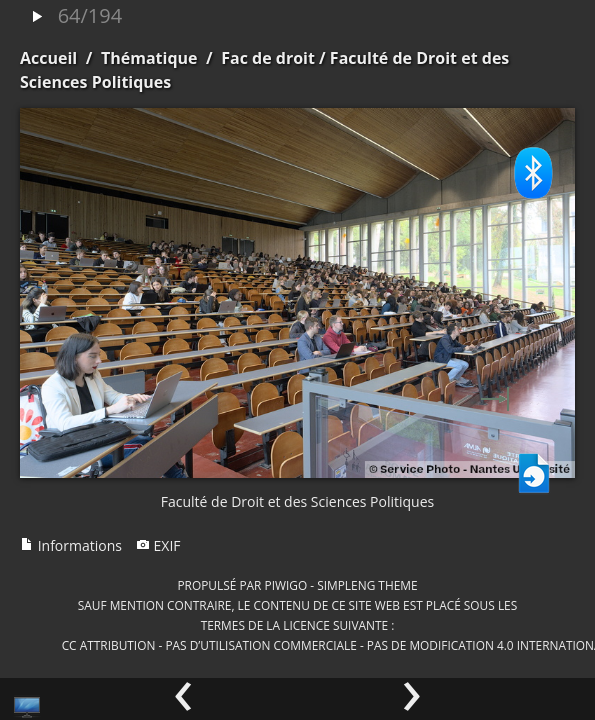  What do you see at coordinates (534, 474) in the screenshot?
I see `a gdscript source code file` at bounding box center [534, 474].